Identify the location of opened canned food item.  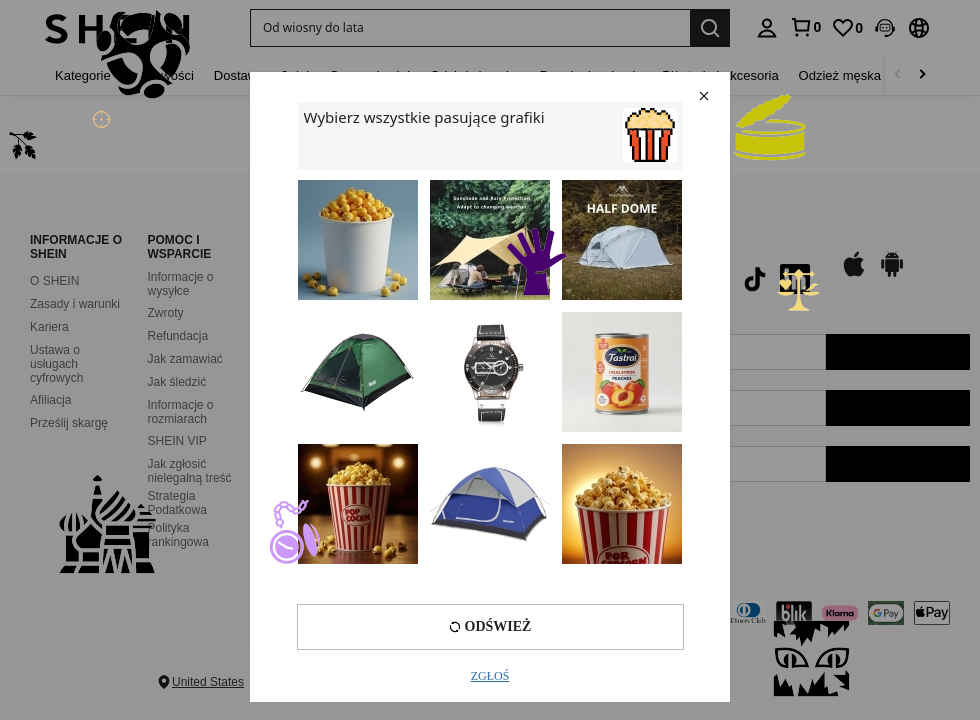
(770, 127).